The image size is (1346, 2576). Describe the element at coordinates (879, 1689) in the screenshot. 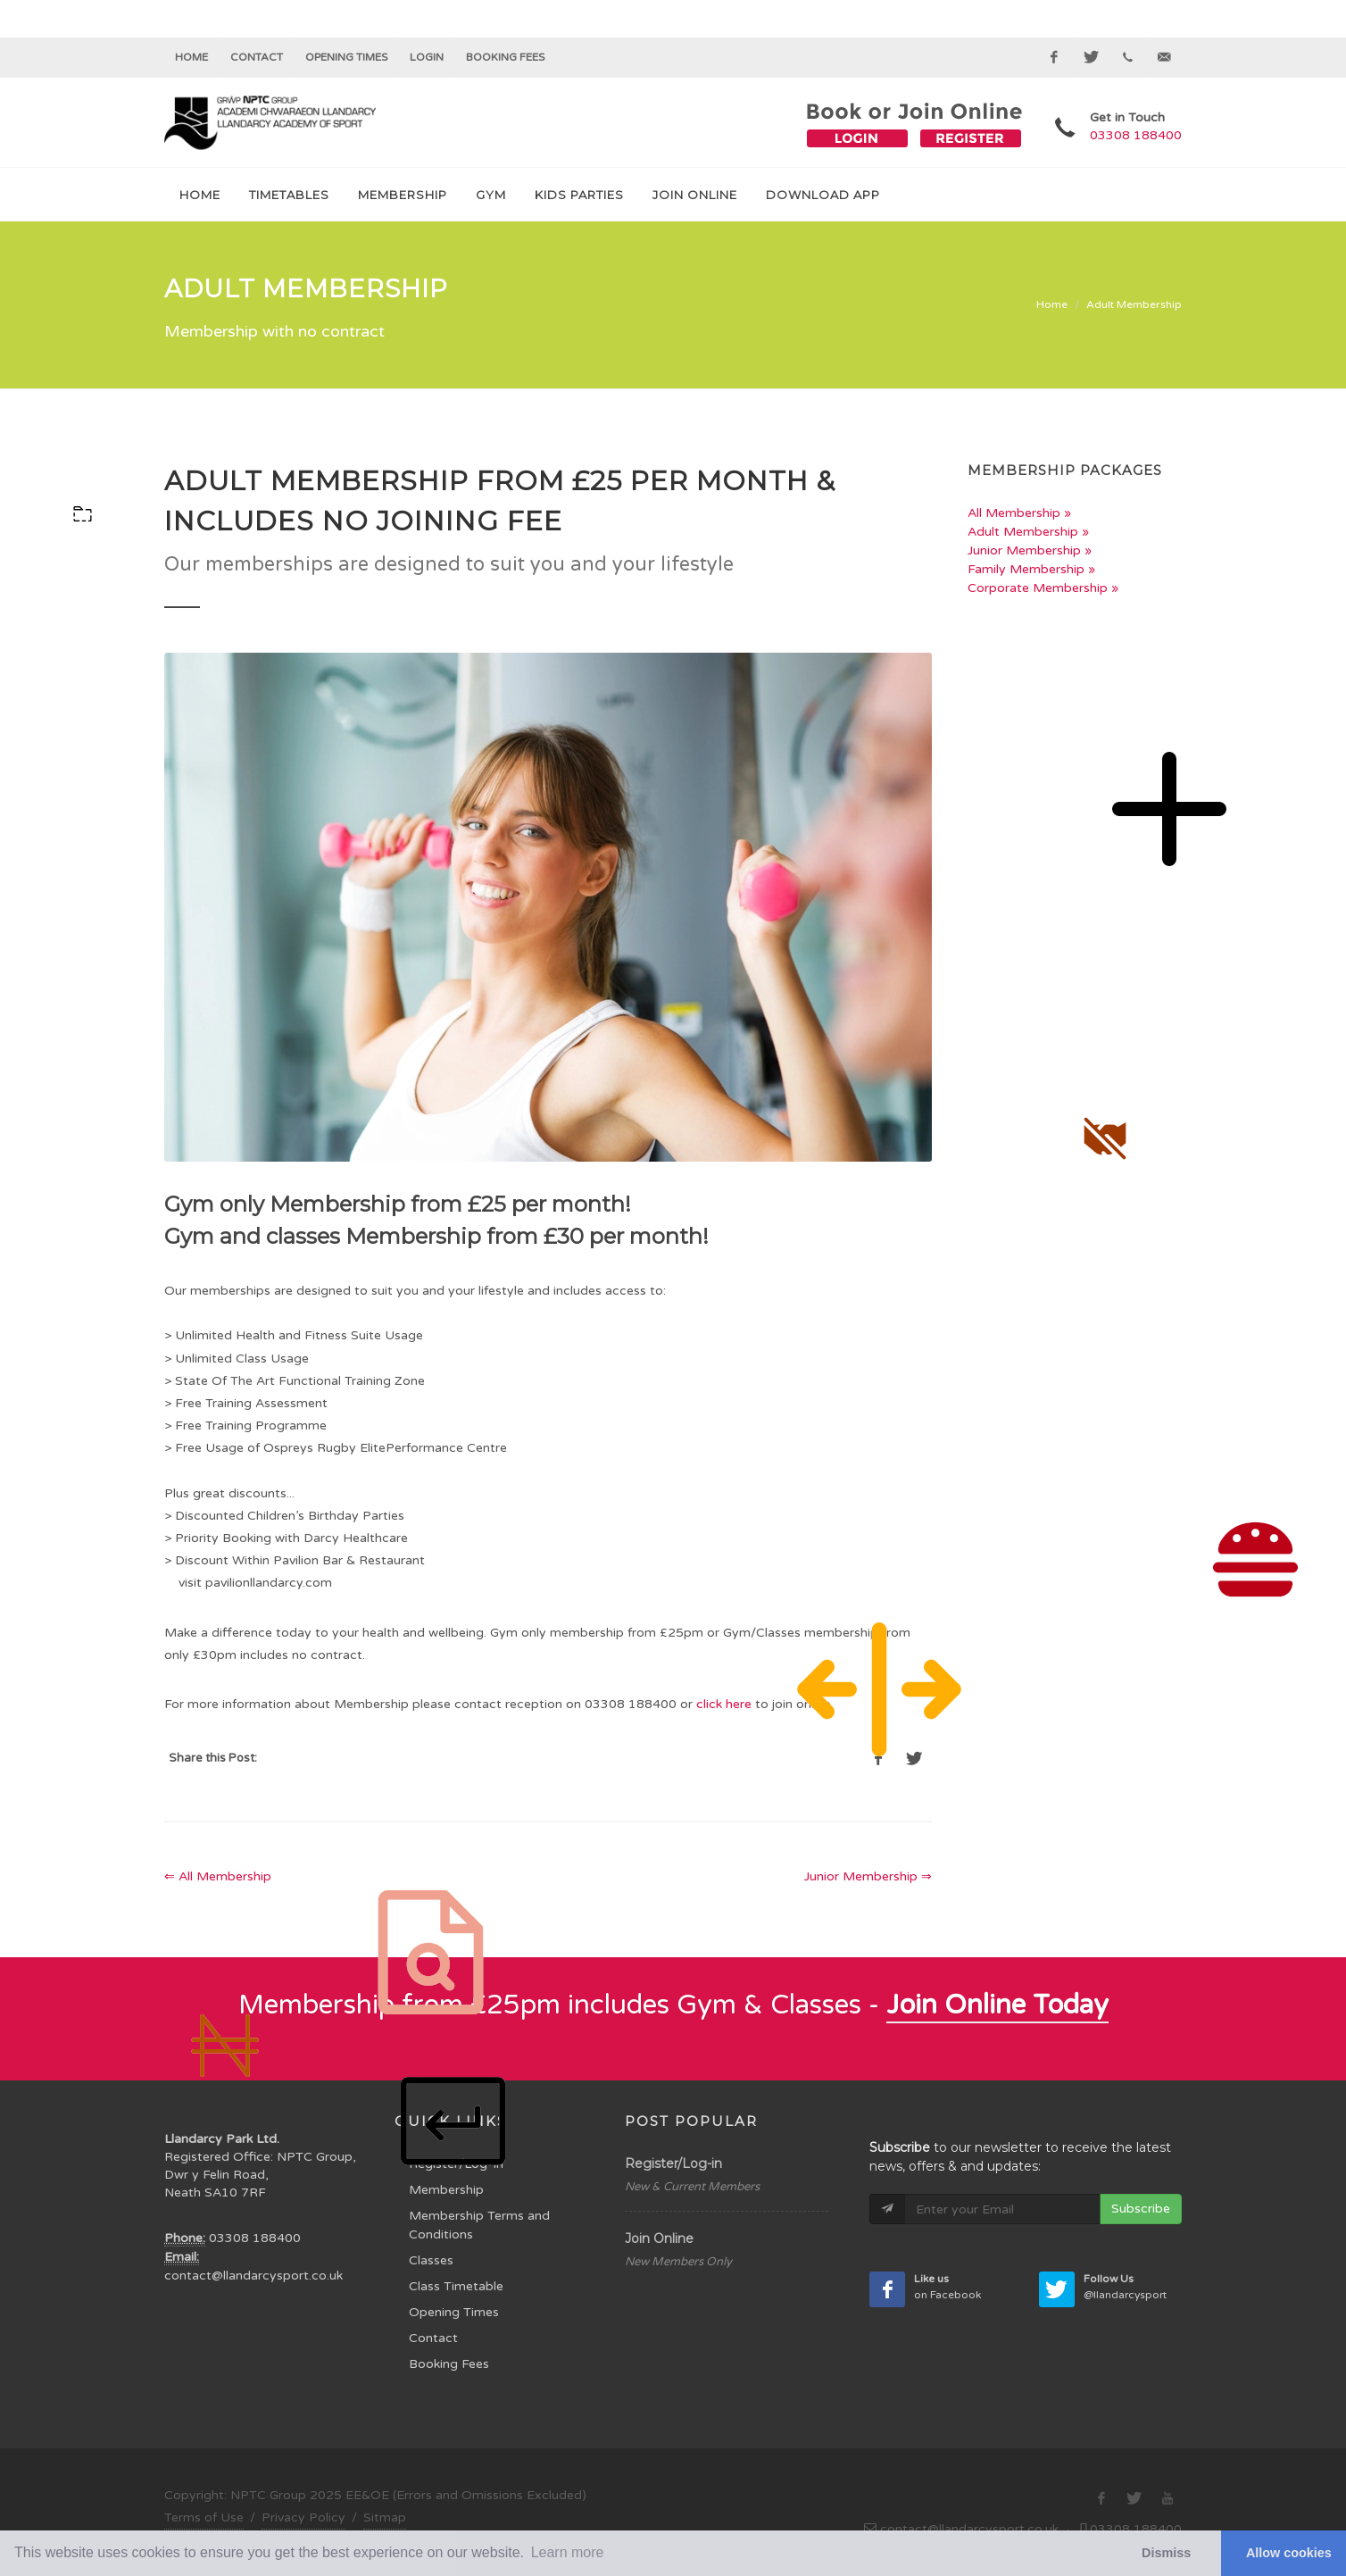

I see `expand or resize content horizontally` at that location.